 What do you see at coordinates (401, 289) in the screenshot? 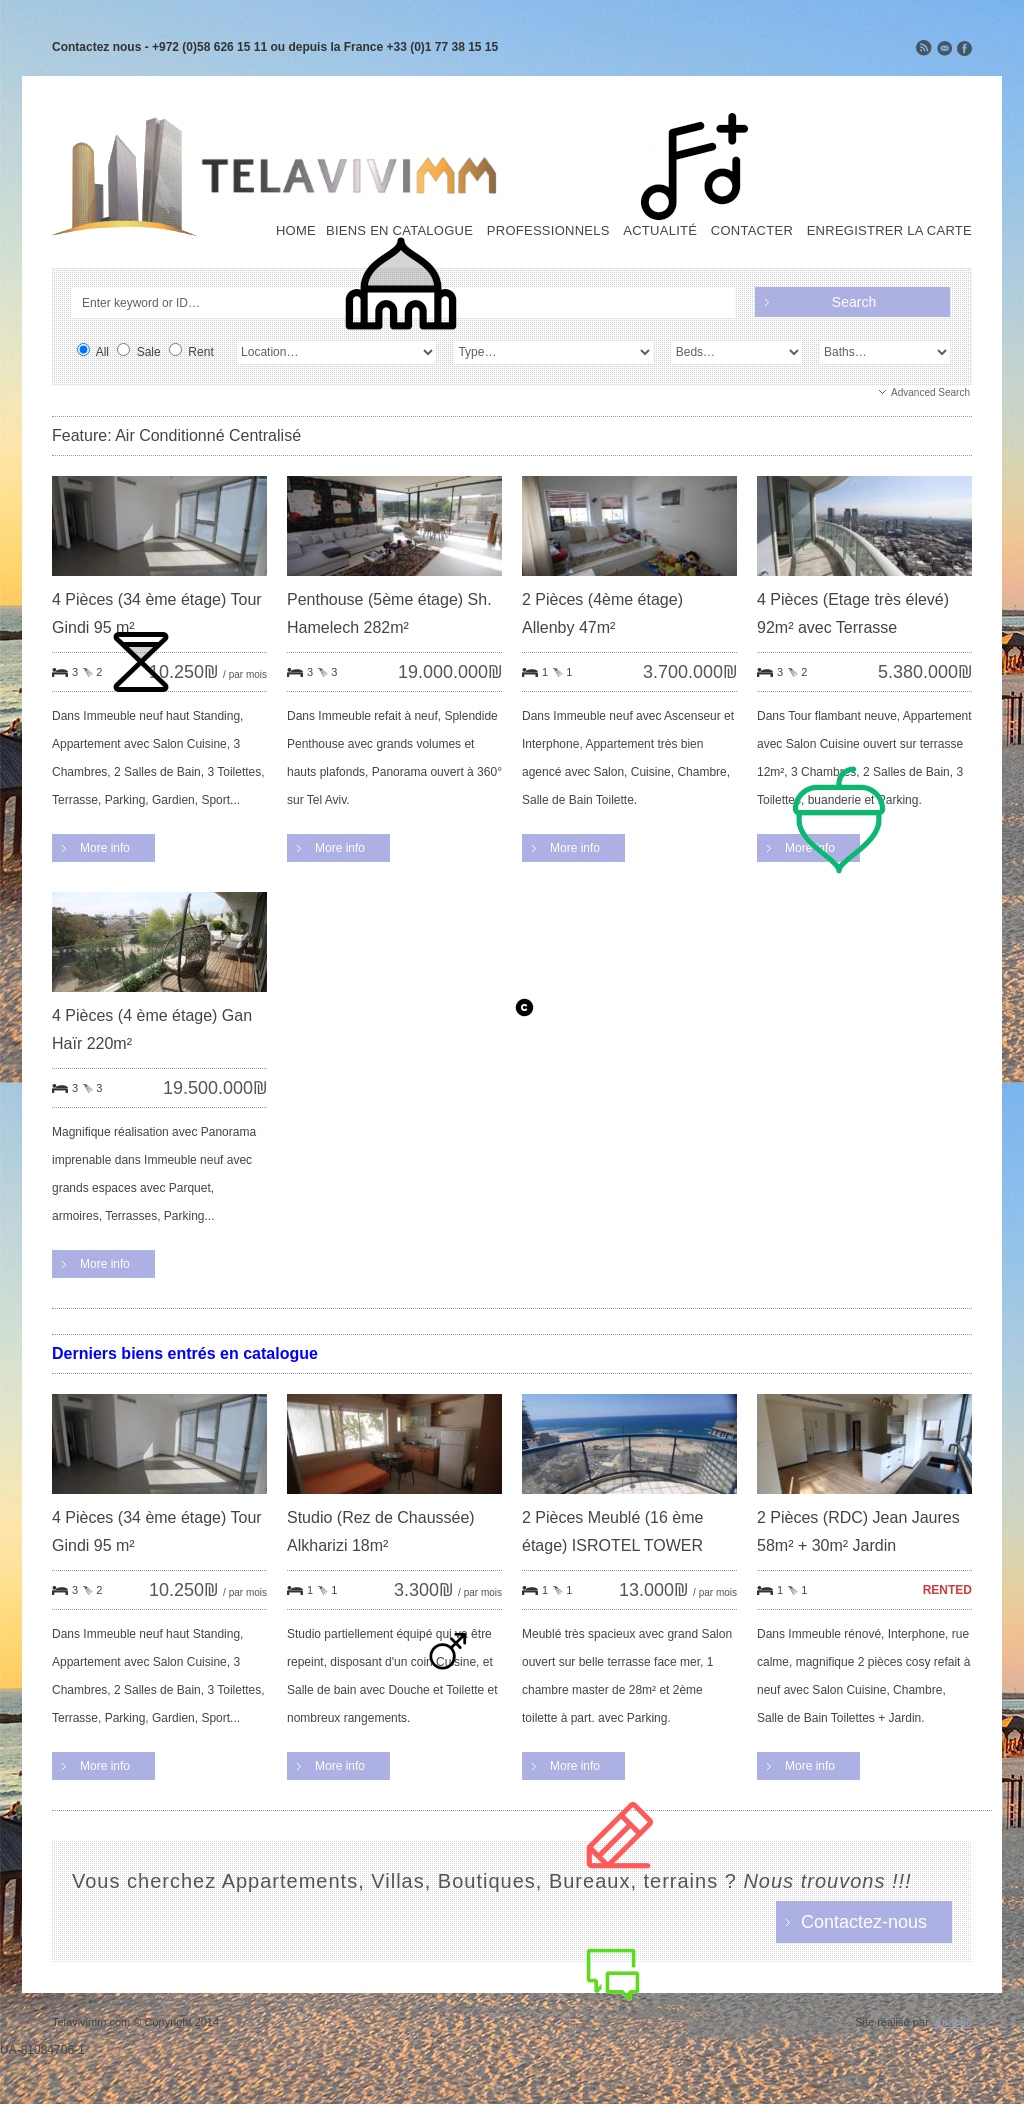
I see `find nearby mosques` at bounding box center [401, 289].